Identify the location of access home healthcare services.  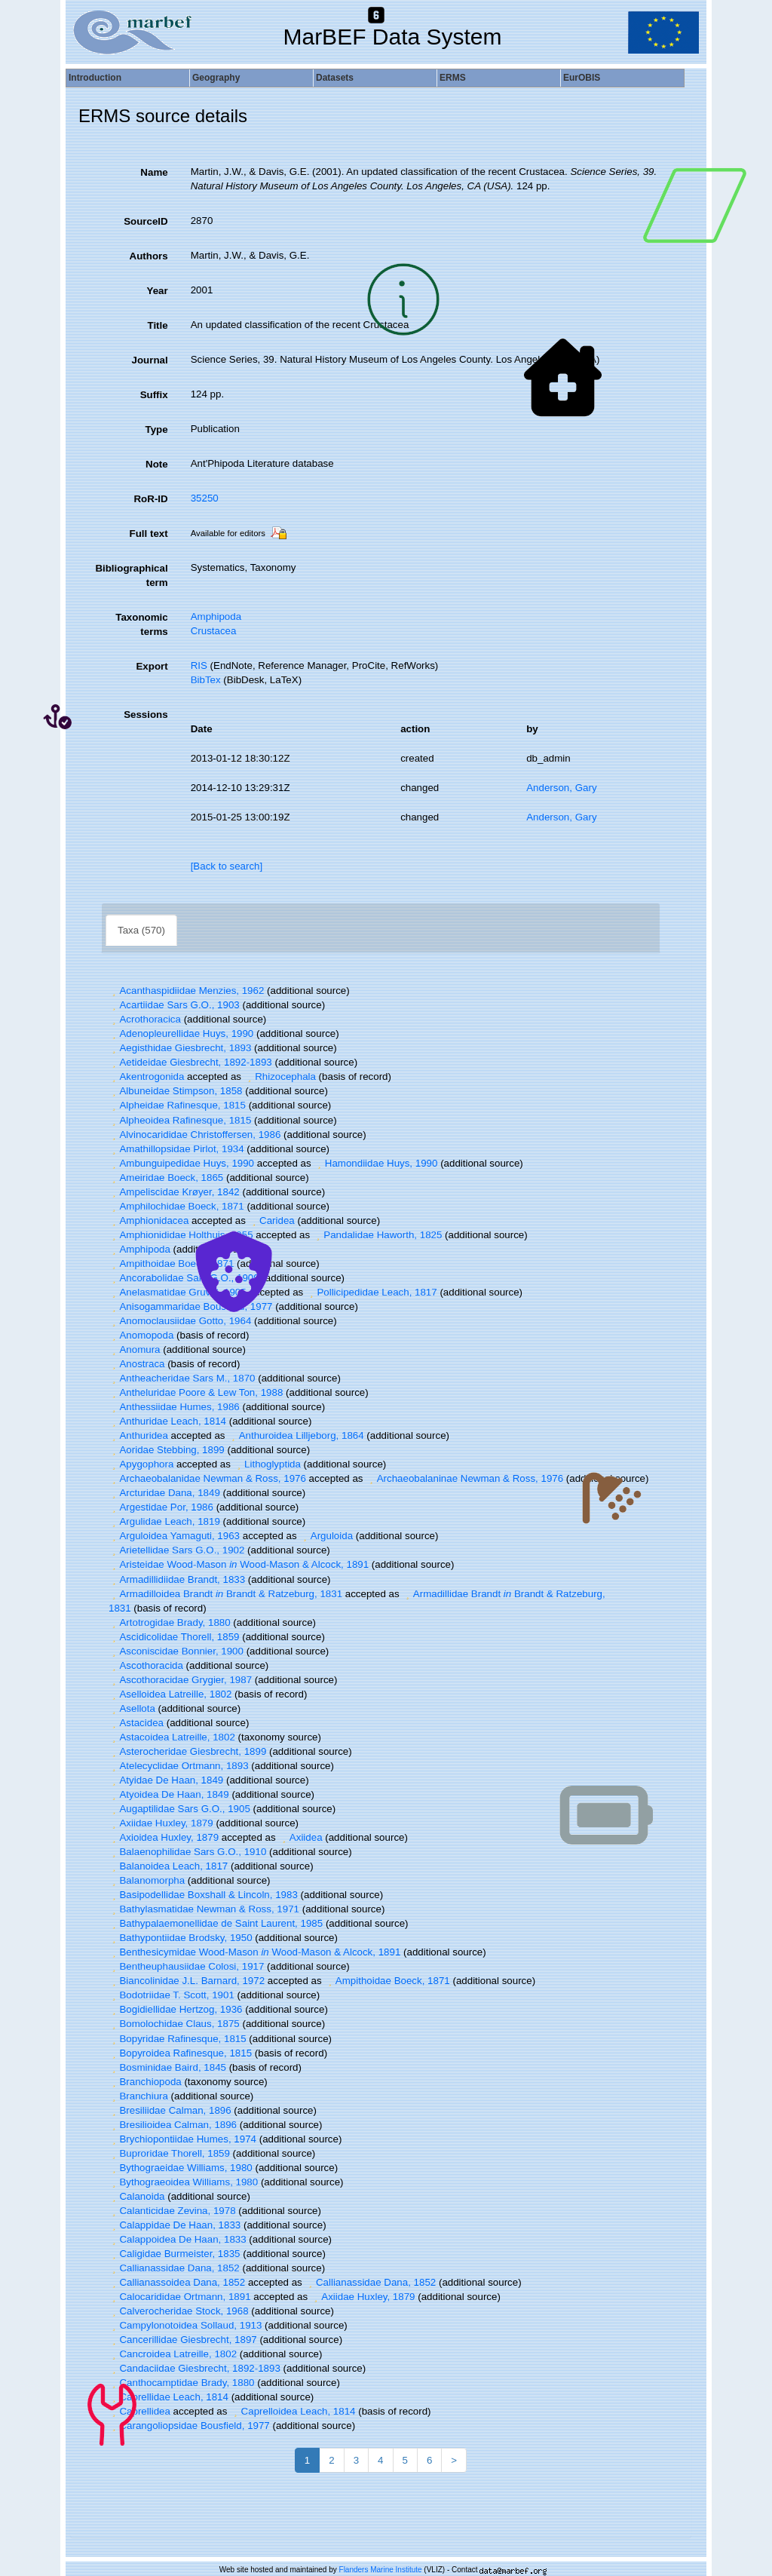
(562, 377).